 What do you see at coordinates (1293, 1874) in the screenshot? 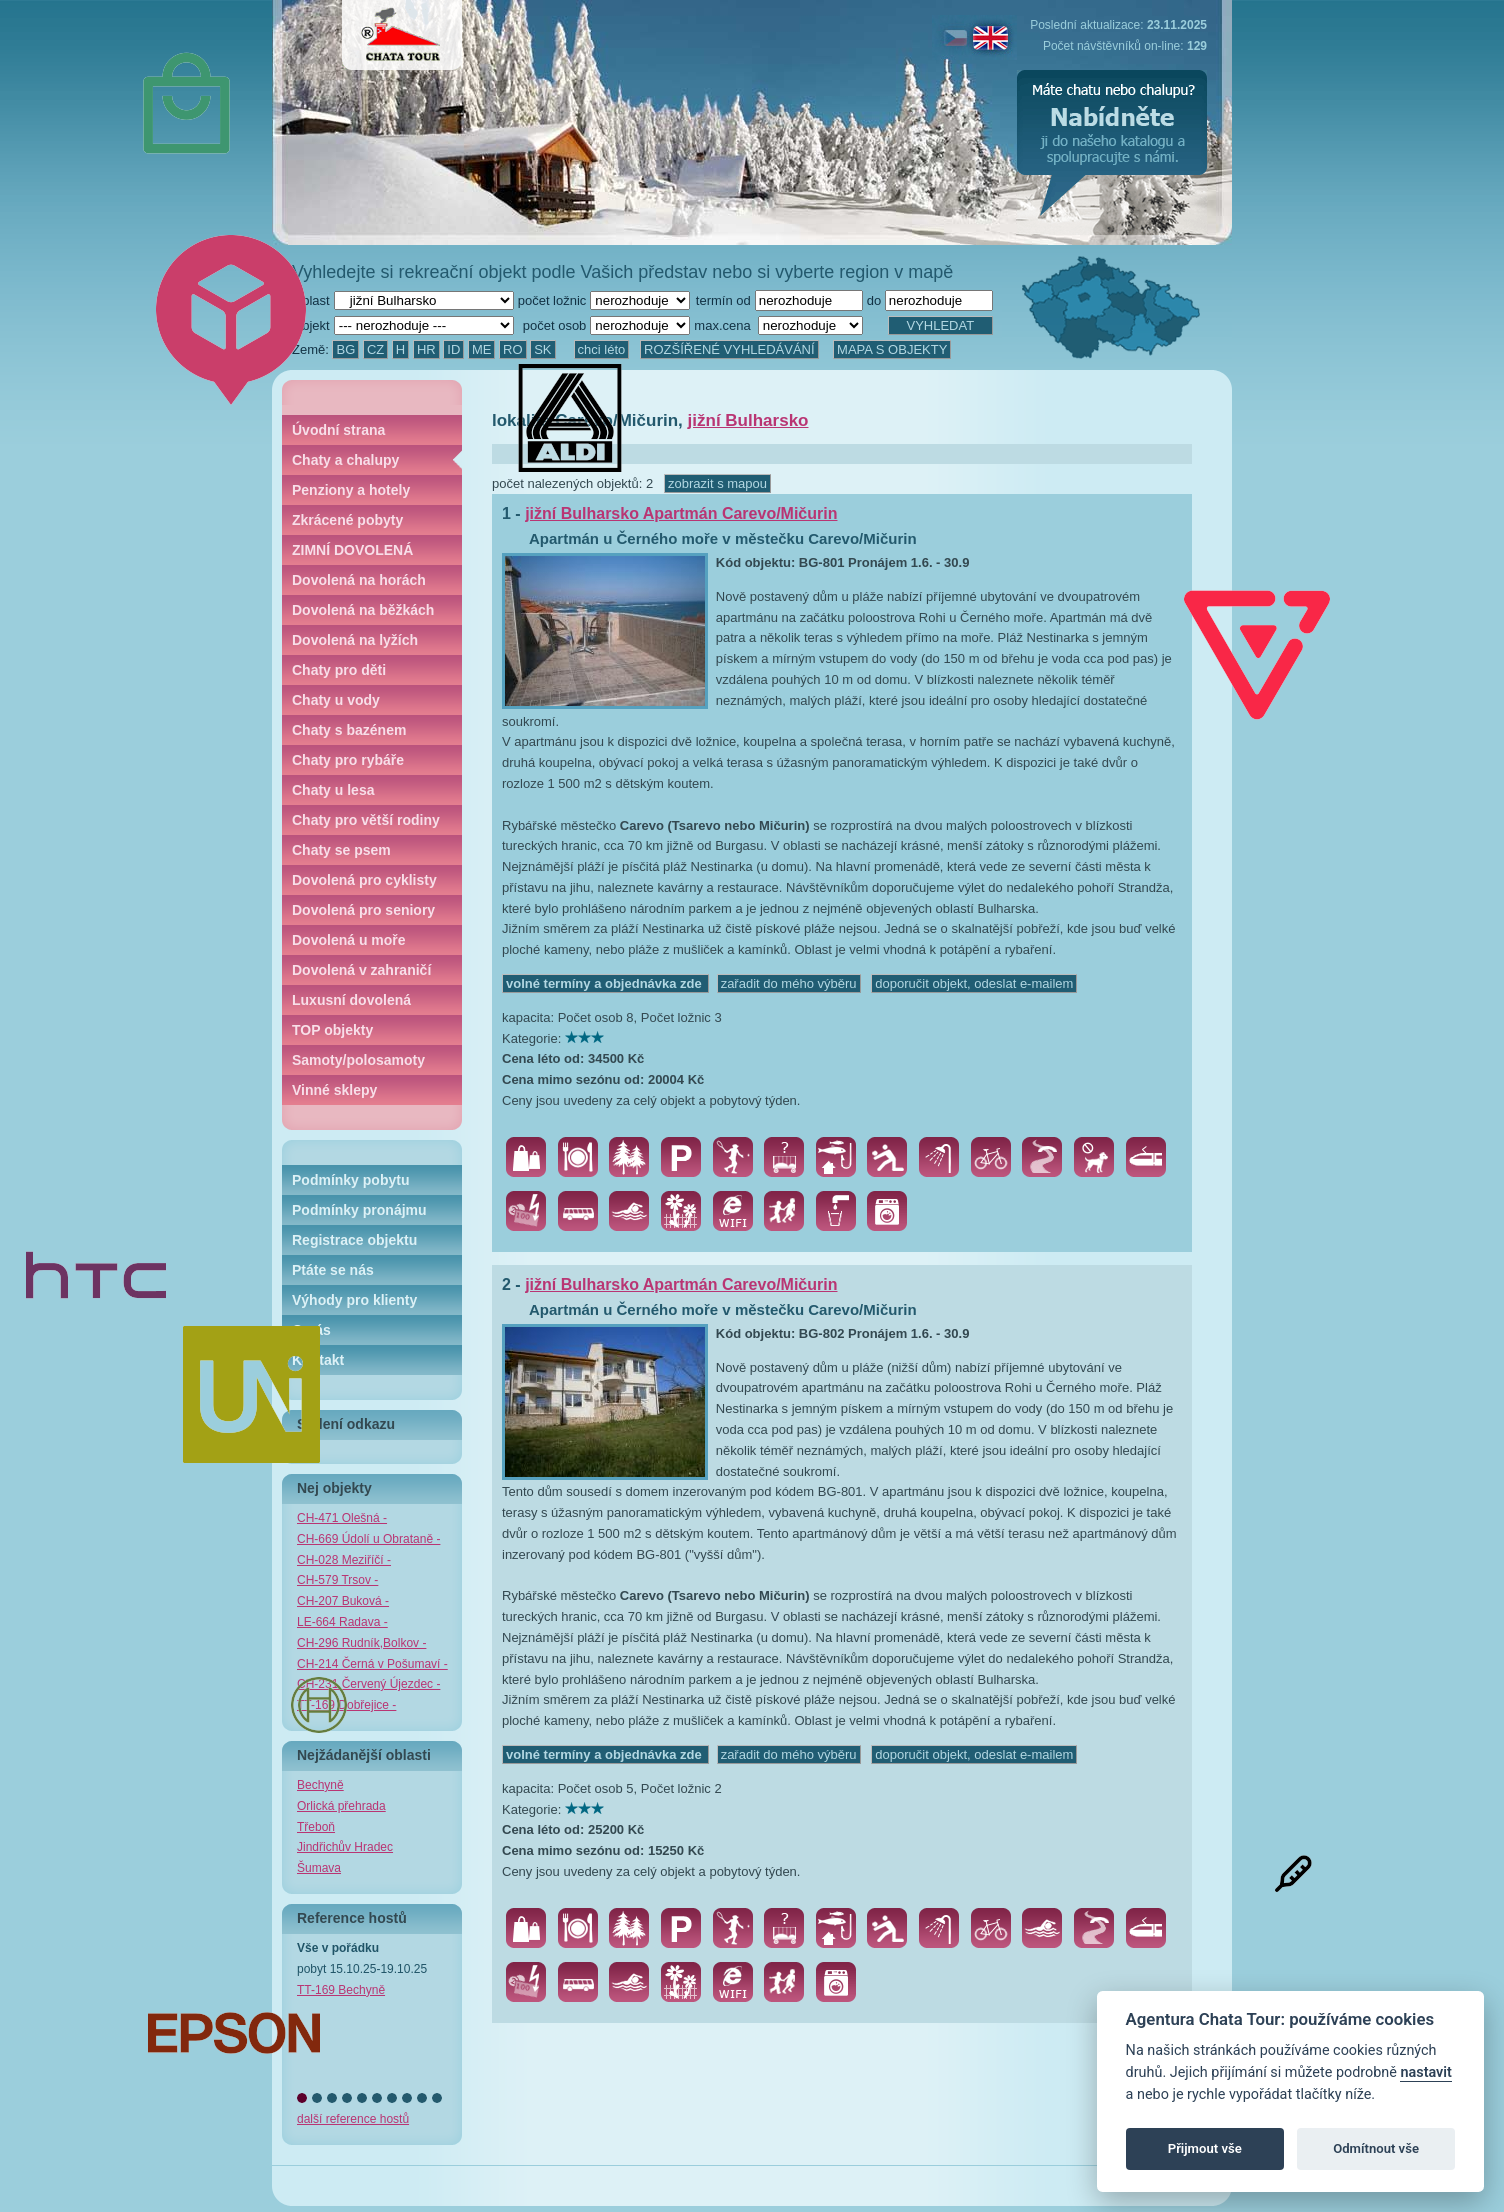
I see `check temperature or health readings` at bounding box center [1293, 1874].